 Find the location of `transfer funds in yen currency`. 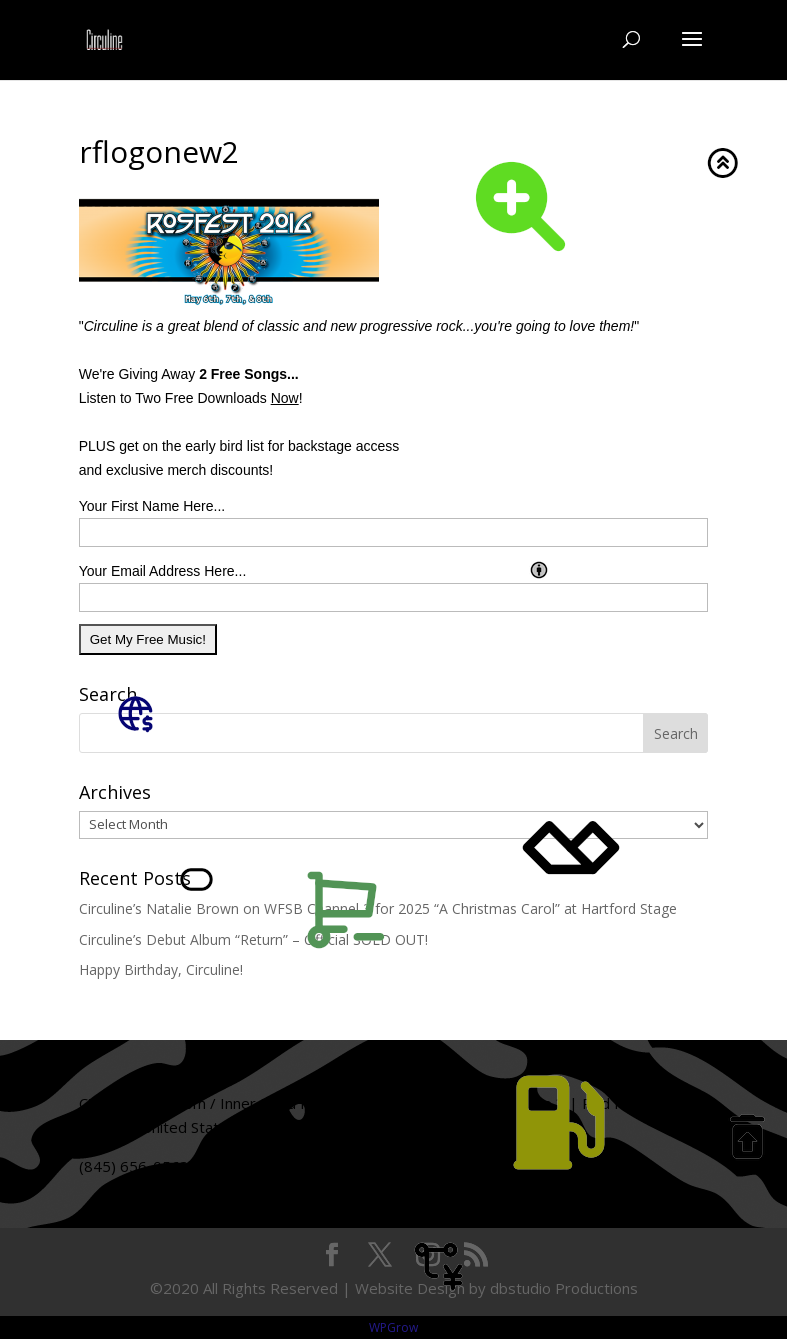

transfer funds in yen currency is located at coordinates (438, 1266).